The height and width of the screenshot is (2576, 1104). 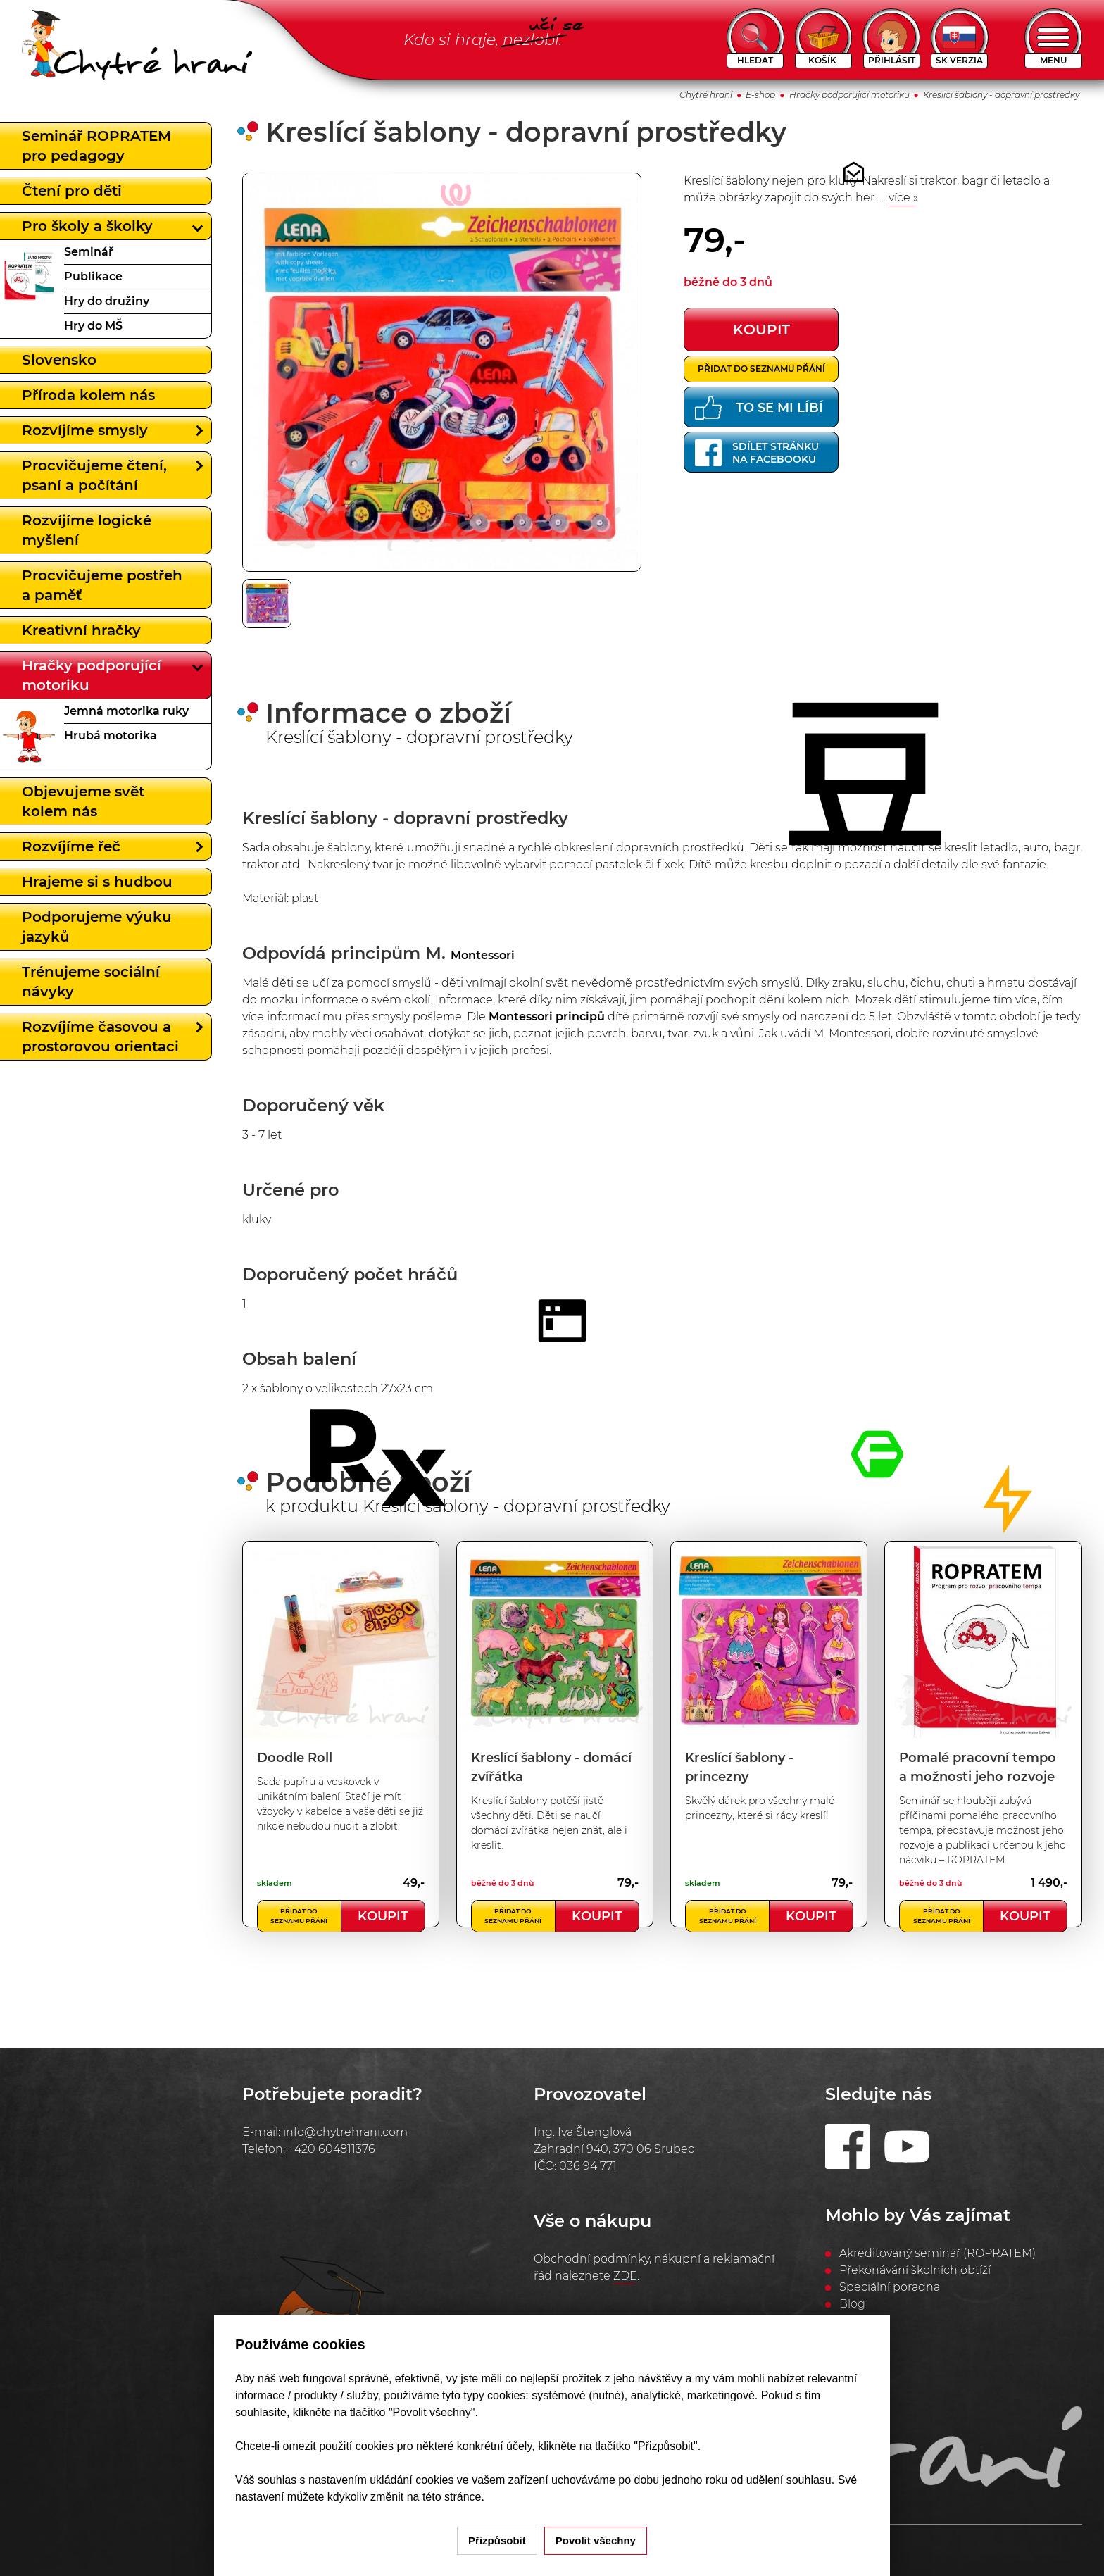 What do you see at coordinates (853, 173) in the screenshot?
I see `view an opened email message` at bounding box center [853, 173].